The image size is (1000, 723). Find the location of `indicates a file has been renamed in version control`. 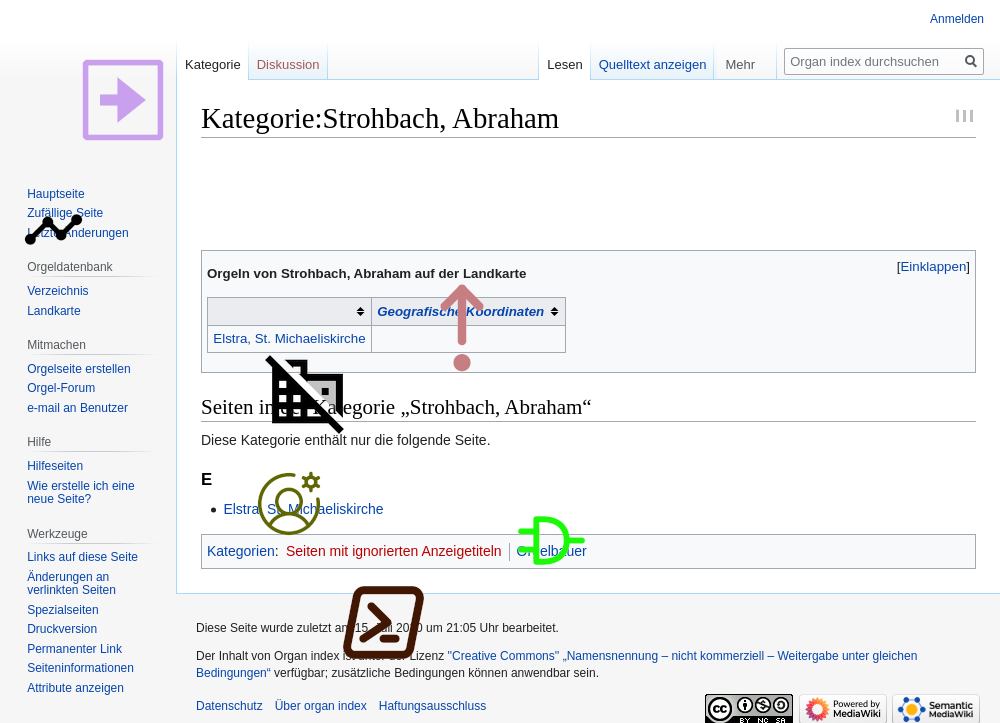

indicates a file has been renamed in version control is located at coordinates (123, 100).